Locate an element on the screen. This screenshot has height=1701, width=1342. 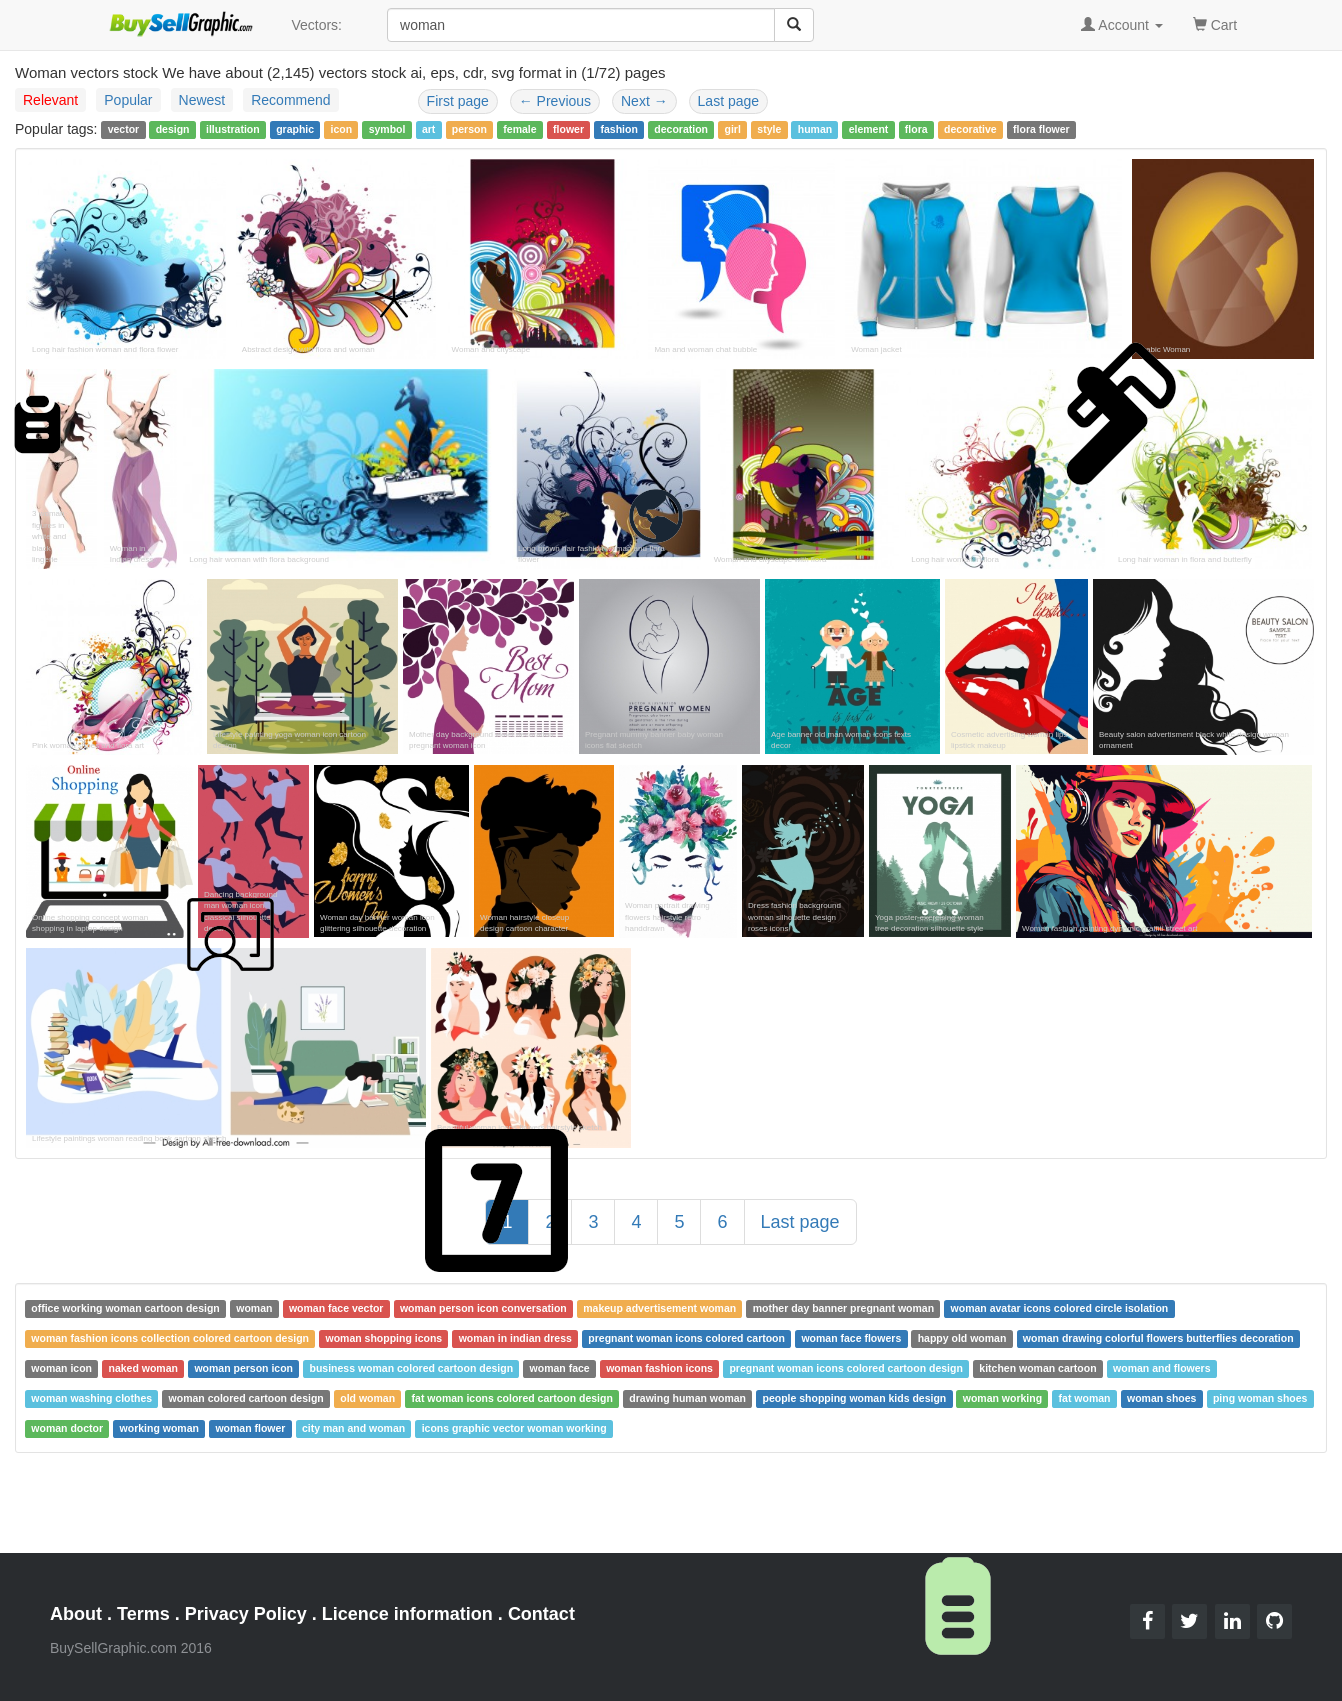
indicates a required field in a form is located at coordinates (394, 300).